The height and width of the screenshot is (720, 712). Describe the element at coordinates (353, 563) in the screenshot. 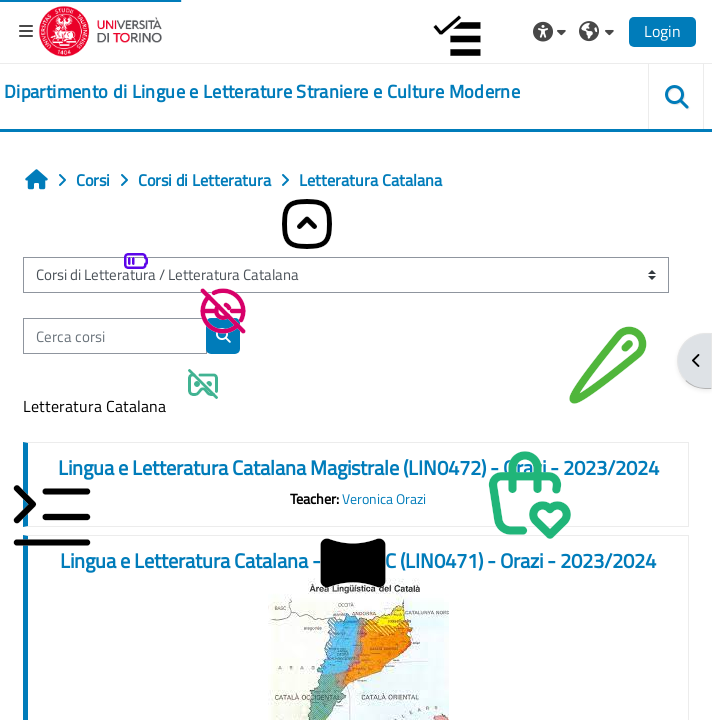

I see `switch to panorama photo mode` at that location.